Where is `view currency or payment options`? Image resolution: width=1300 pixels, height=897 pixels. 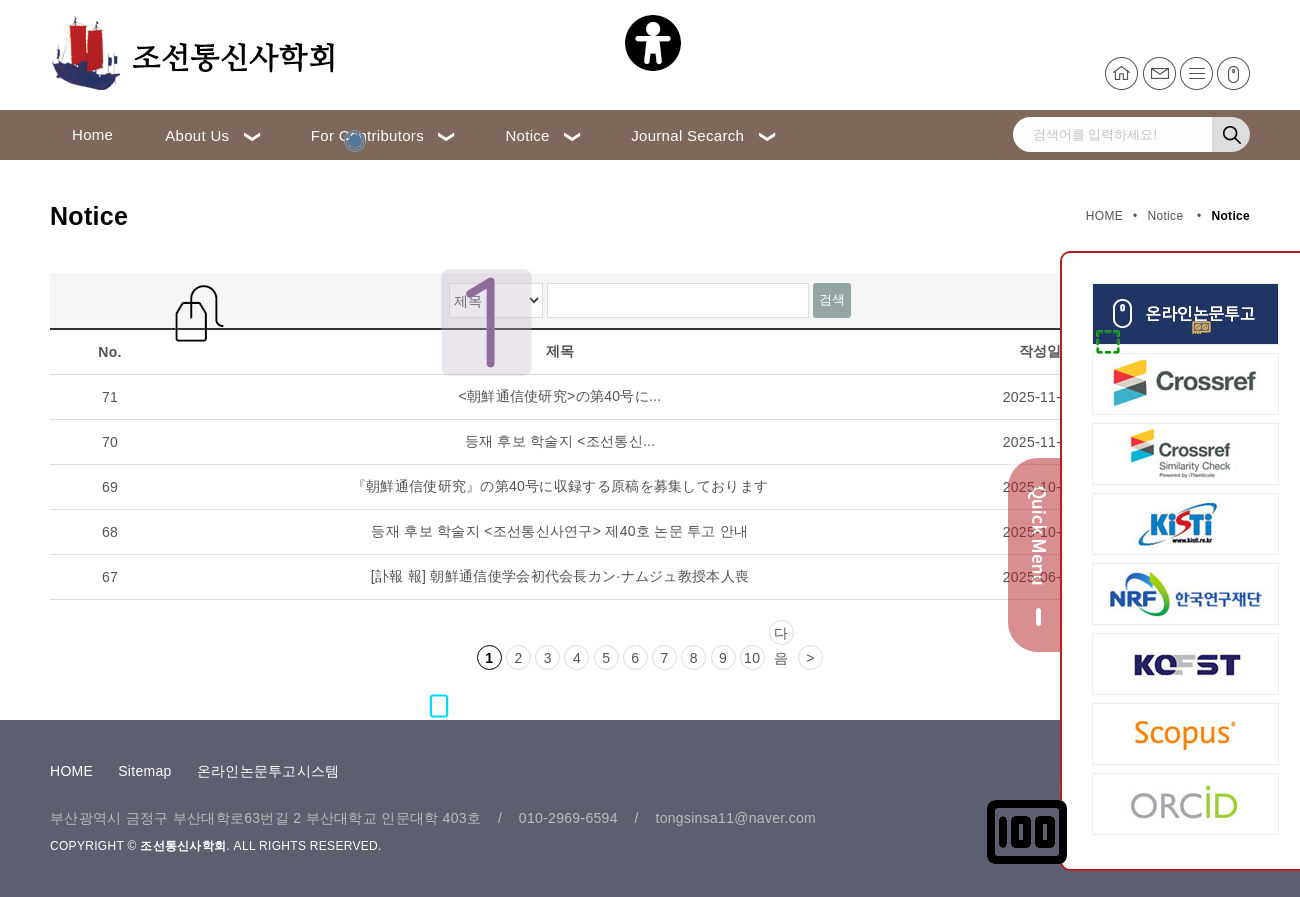 view currency or payment options is located at coordinates (1027, 832).